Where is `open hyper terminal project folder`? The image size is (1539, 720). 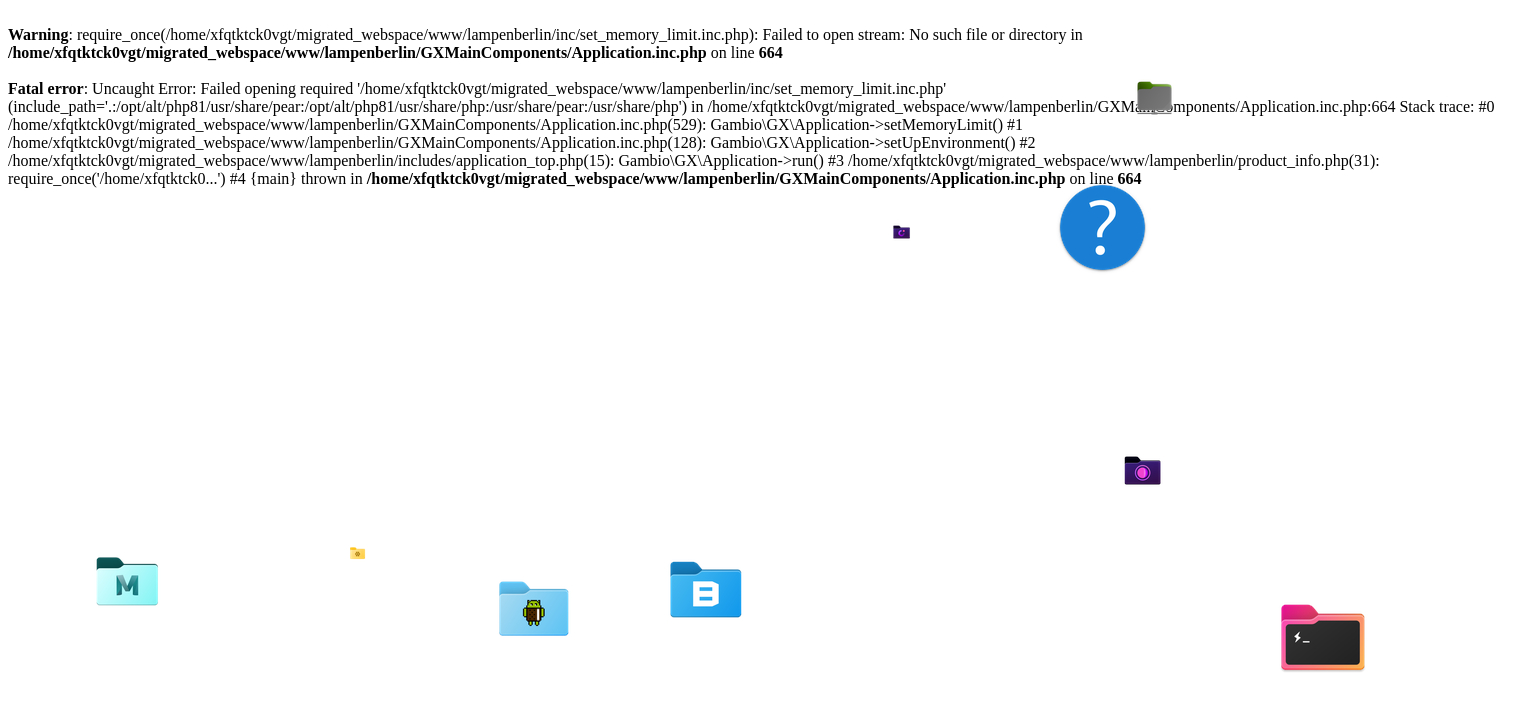
open hyper terminal project folder is located at coordinates (1322, 639).